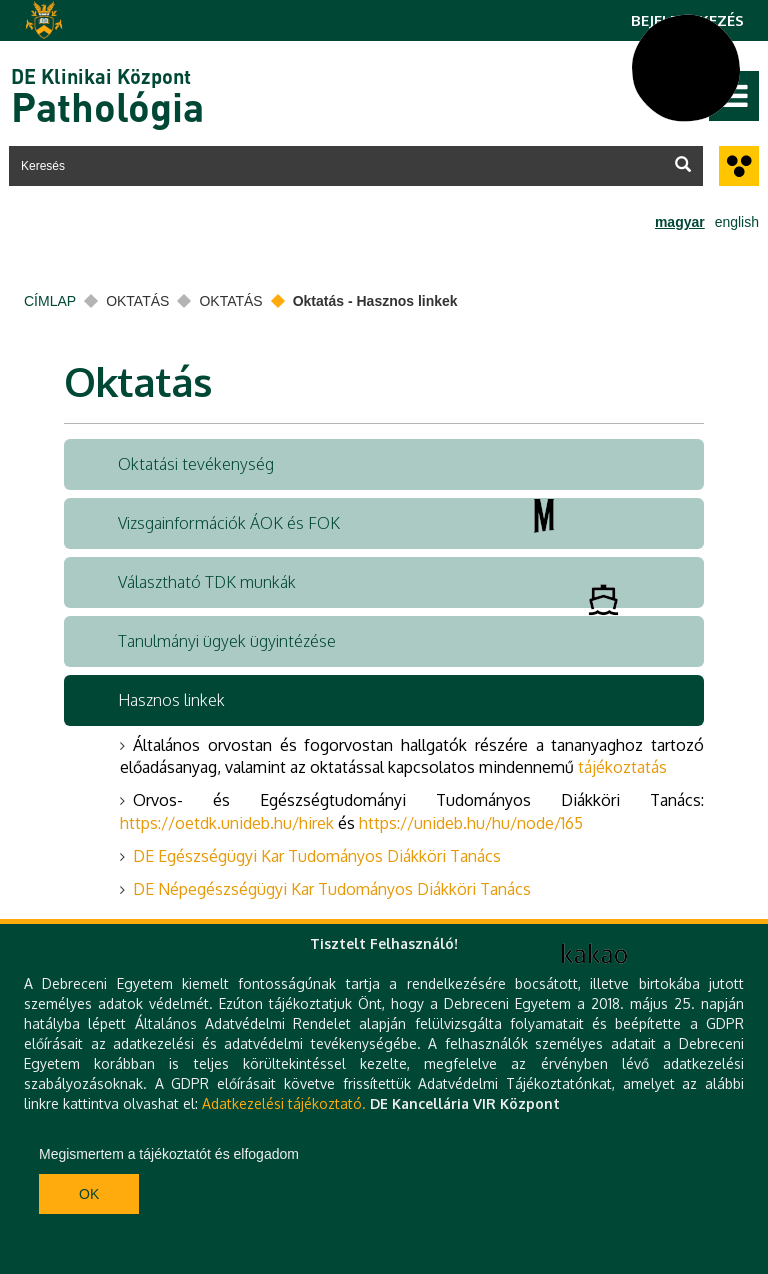 This screenshot has width=768, height=1274. What do you see at coordinates (686, 68) in the screenshot?
I see `open the Headspace meditation app` at bounding box center [686, 68].